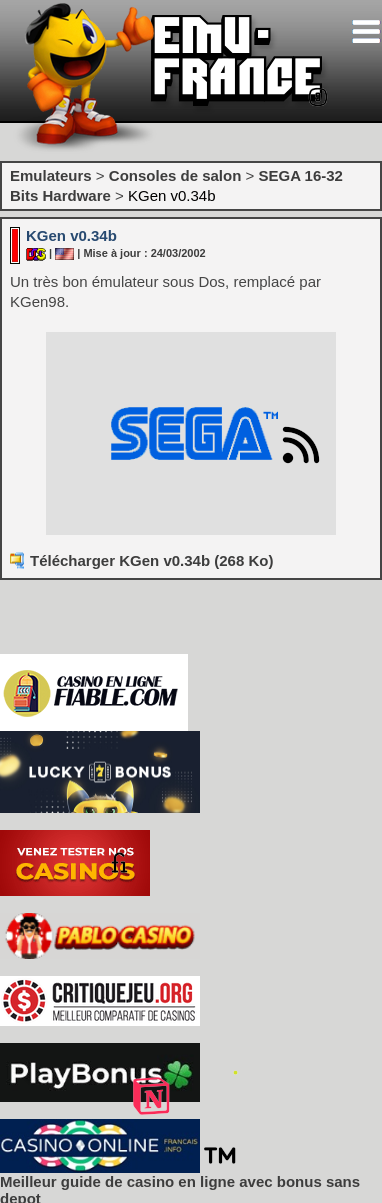 The width and height of the screenshot is (382, 1203). I want to click on open Notion app, so click(152, 1096).